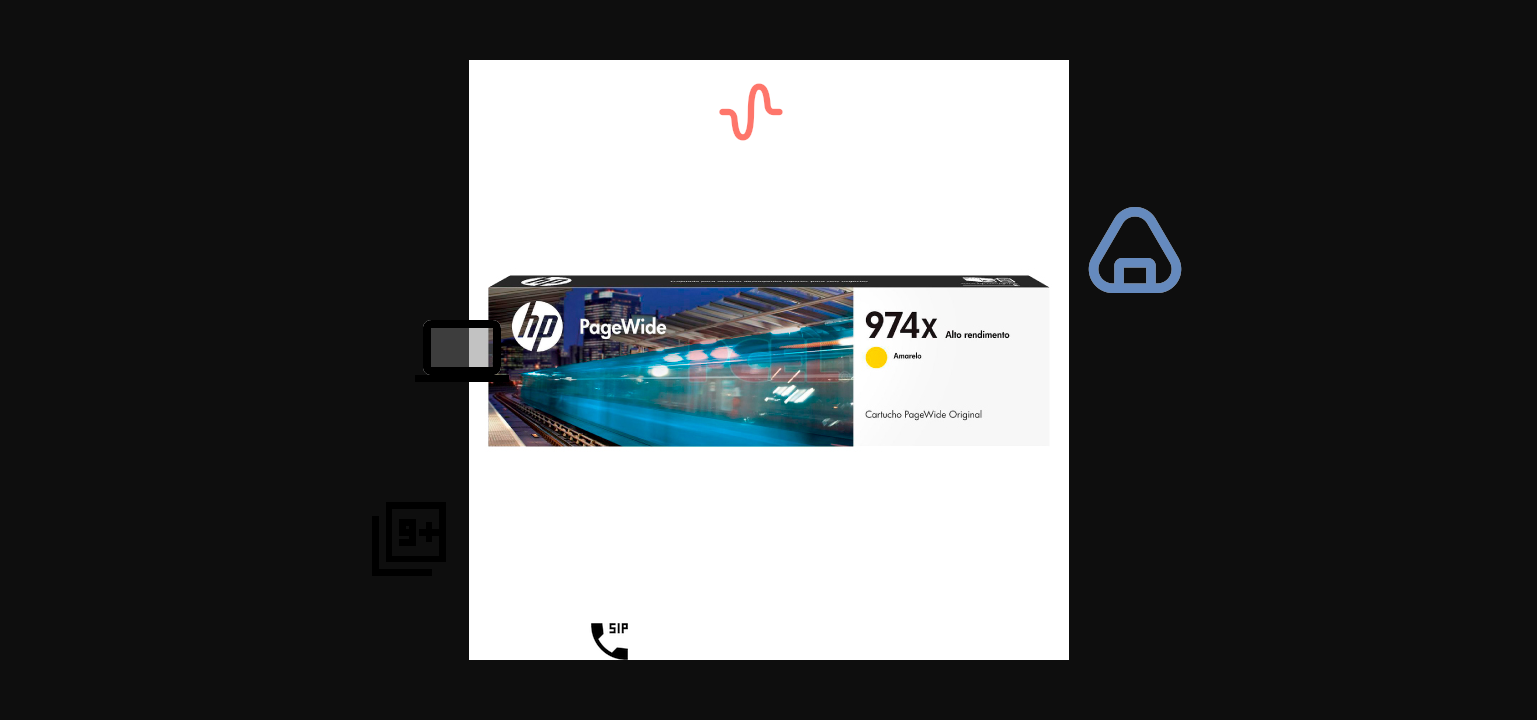 This screenshot has height=720, width=1537. Describe the element at coordinates (751, 112) in the screenshot. I see `adjust audio or sound wave settings` at that location.